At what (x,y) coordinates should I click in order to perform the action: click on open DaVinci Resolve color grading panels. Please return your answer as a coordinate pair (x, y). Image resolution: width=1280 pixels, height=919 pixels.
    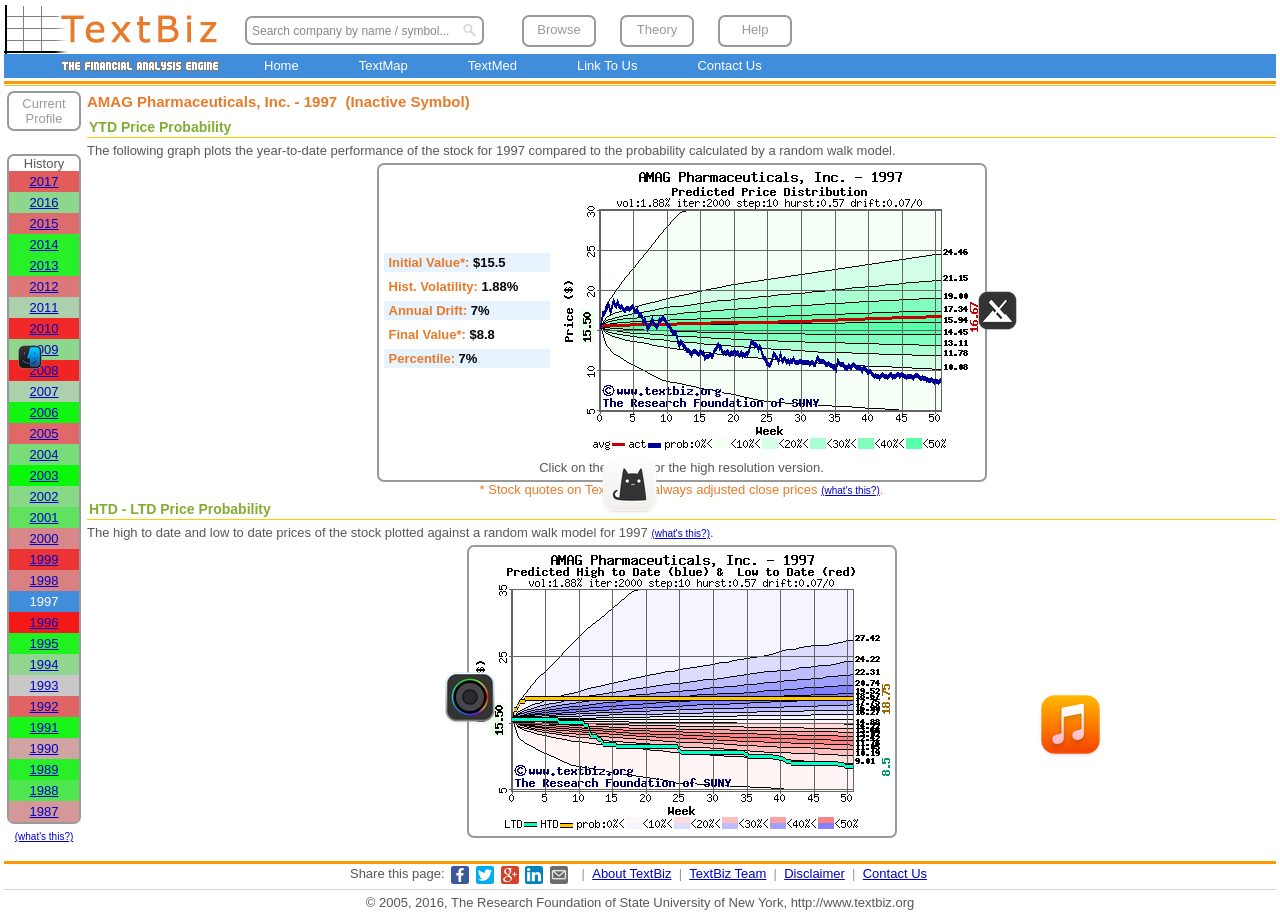
    Looking at the image, I should click on (470, 697).